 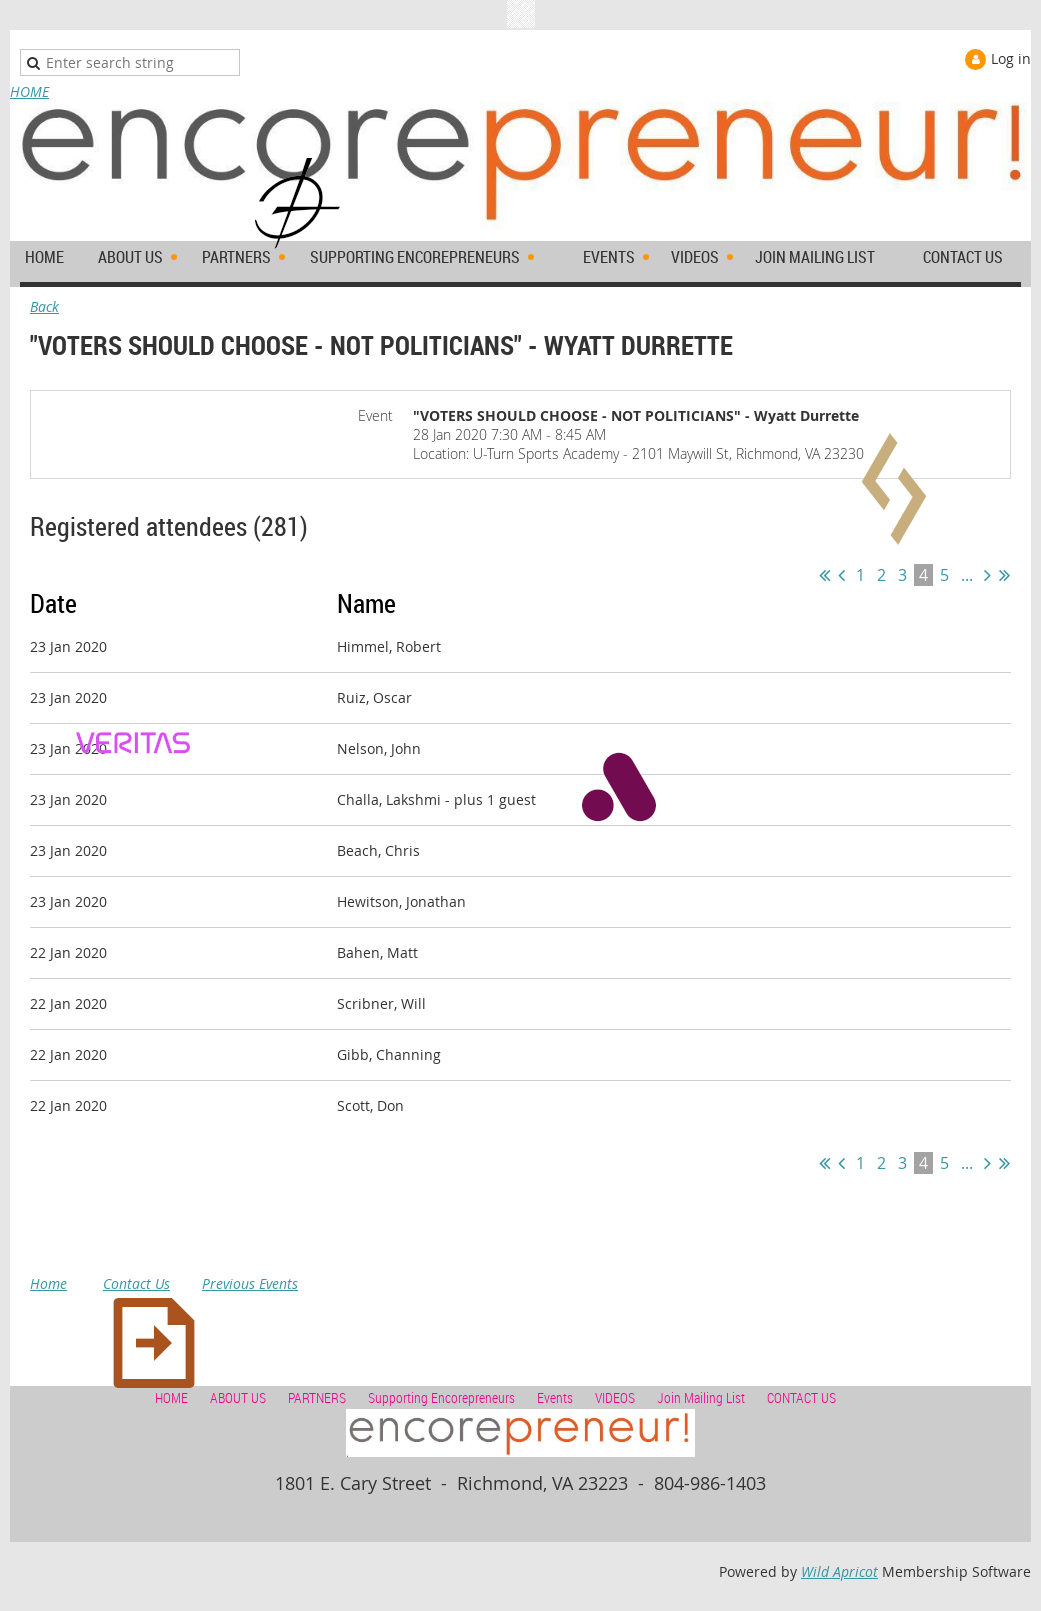 I want to click on veritas brand logo, so click(x=133, y=743).